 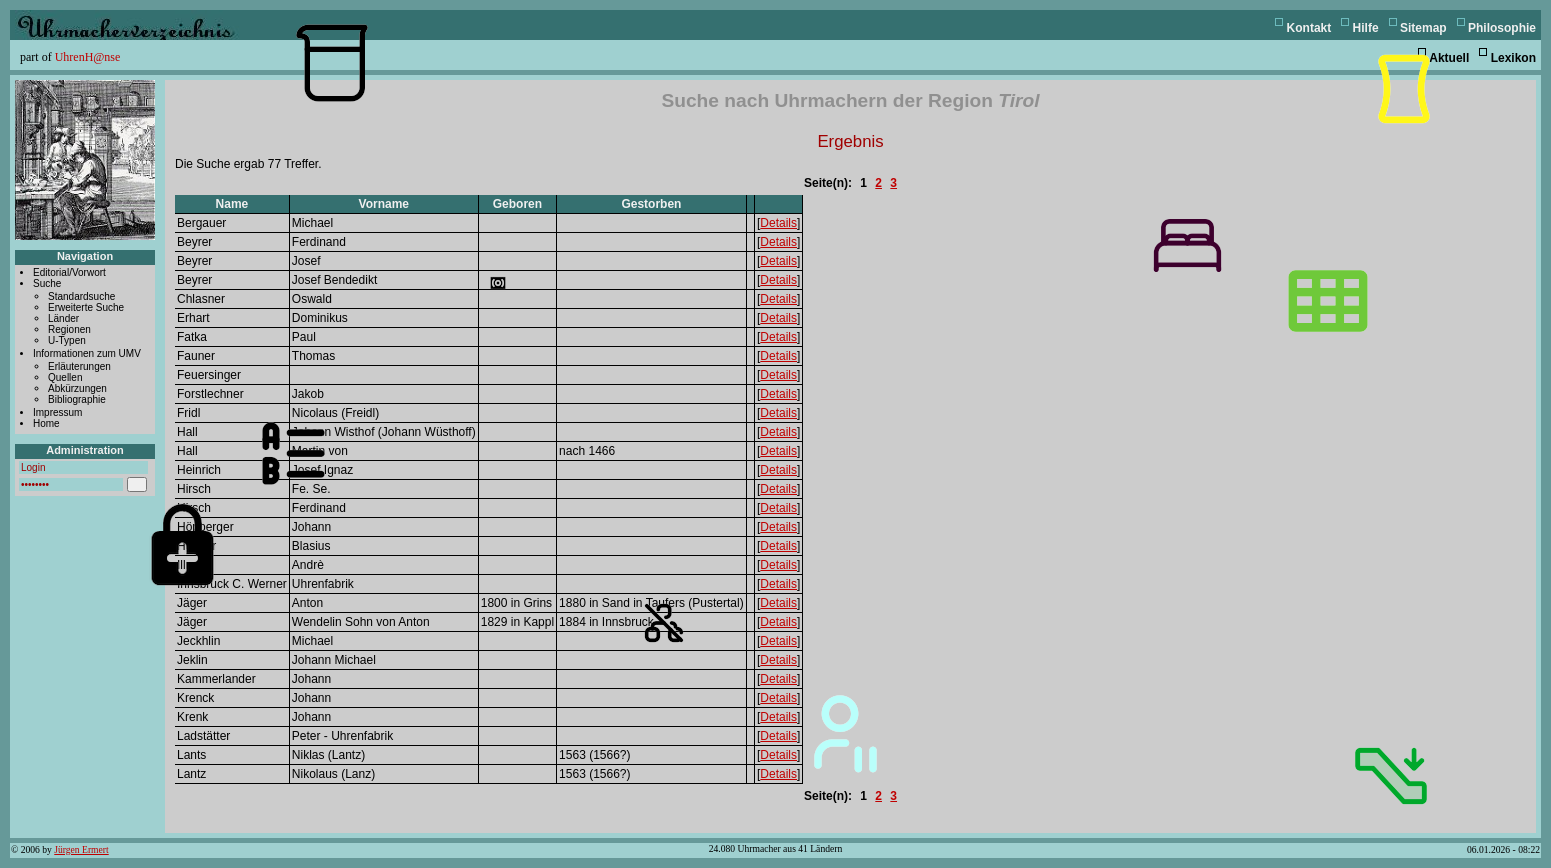 What do you see at coordinates (840, 732) in the screenshot?
I see `pause or temporarily suspend a user account` at bounding box center [840, 732].